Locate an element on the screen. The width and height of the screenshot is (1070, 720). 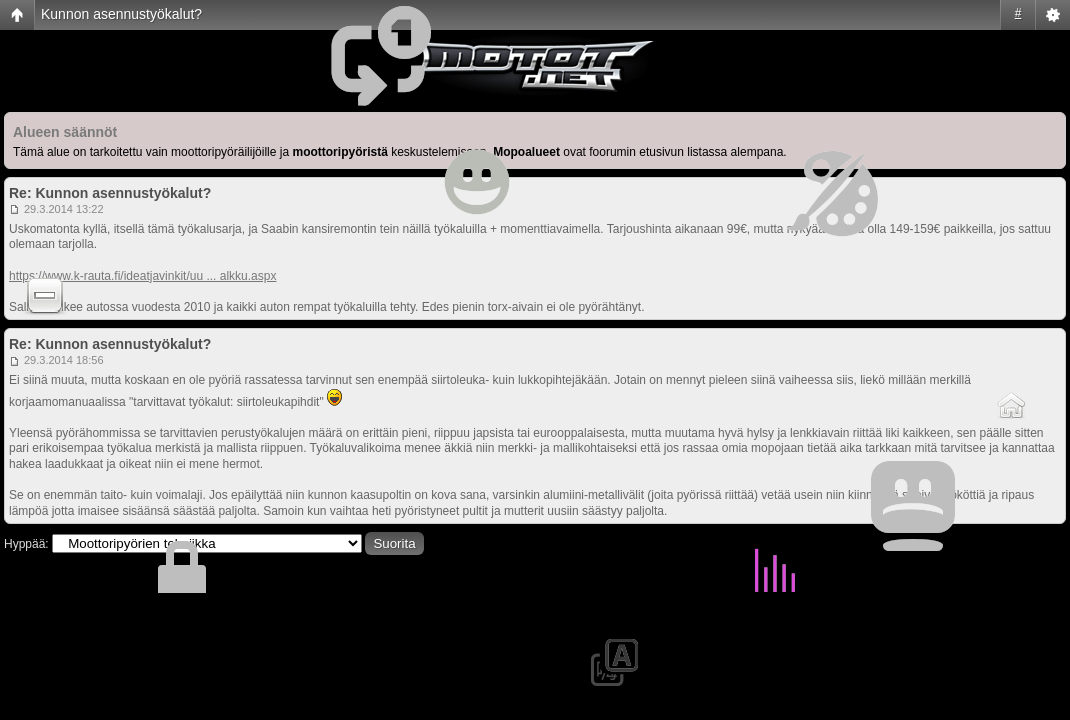
react with a happy emoji is located at coordinates (477, 182).